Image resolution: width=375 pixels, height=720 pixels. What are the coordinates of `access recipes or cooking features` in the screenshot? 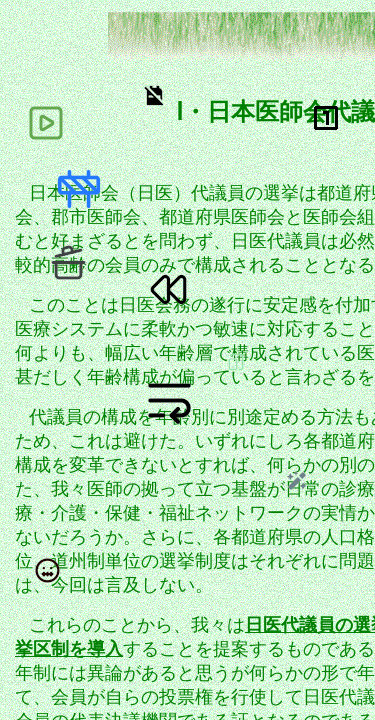 It's located at (68, 262).